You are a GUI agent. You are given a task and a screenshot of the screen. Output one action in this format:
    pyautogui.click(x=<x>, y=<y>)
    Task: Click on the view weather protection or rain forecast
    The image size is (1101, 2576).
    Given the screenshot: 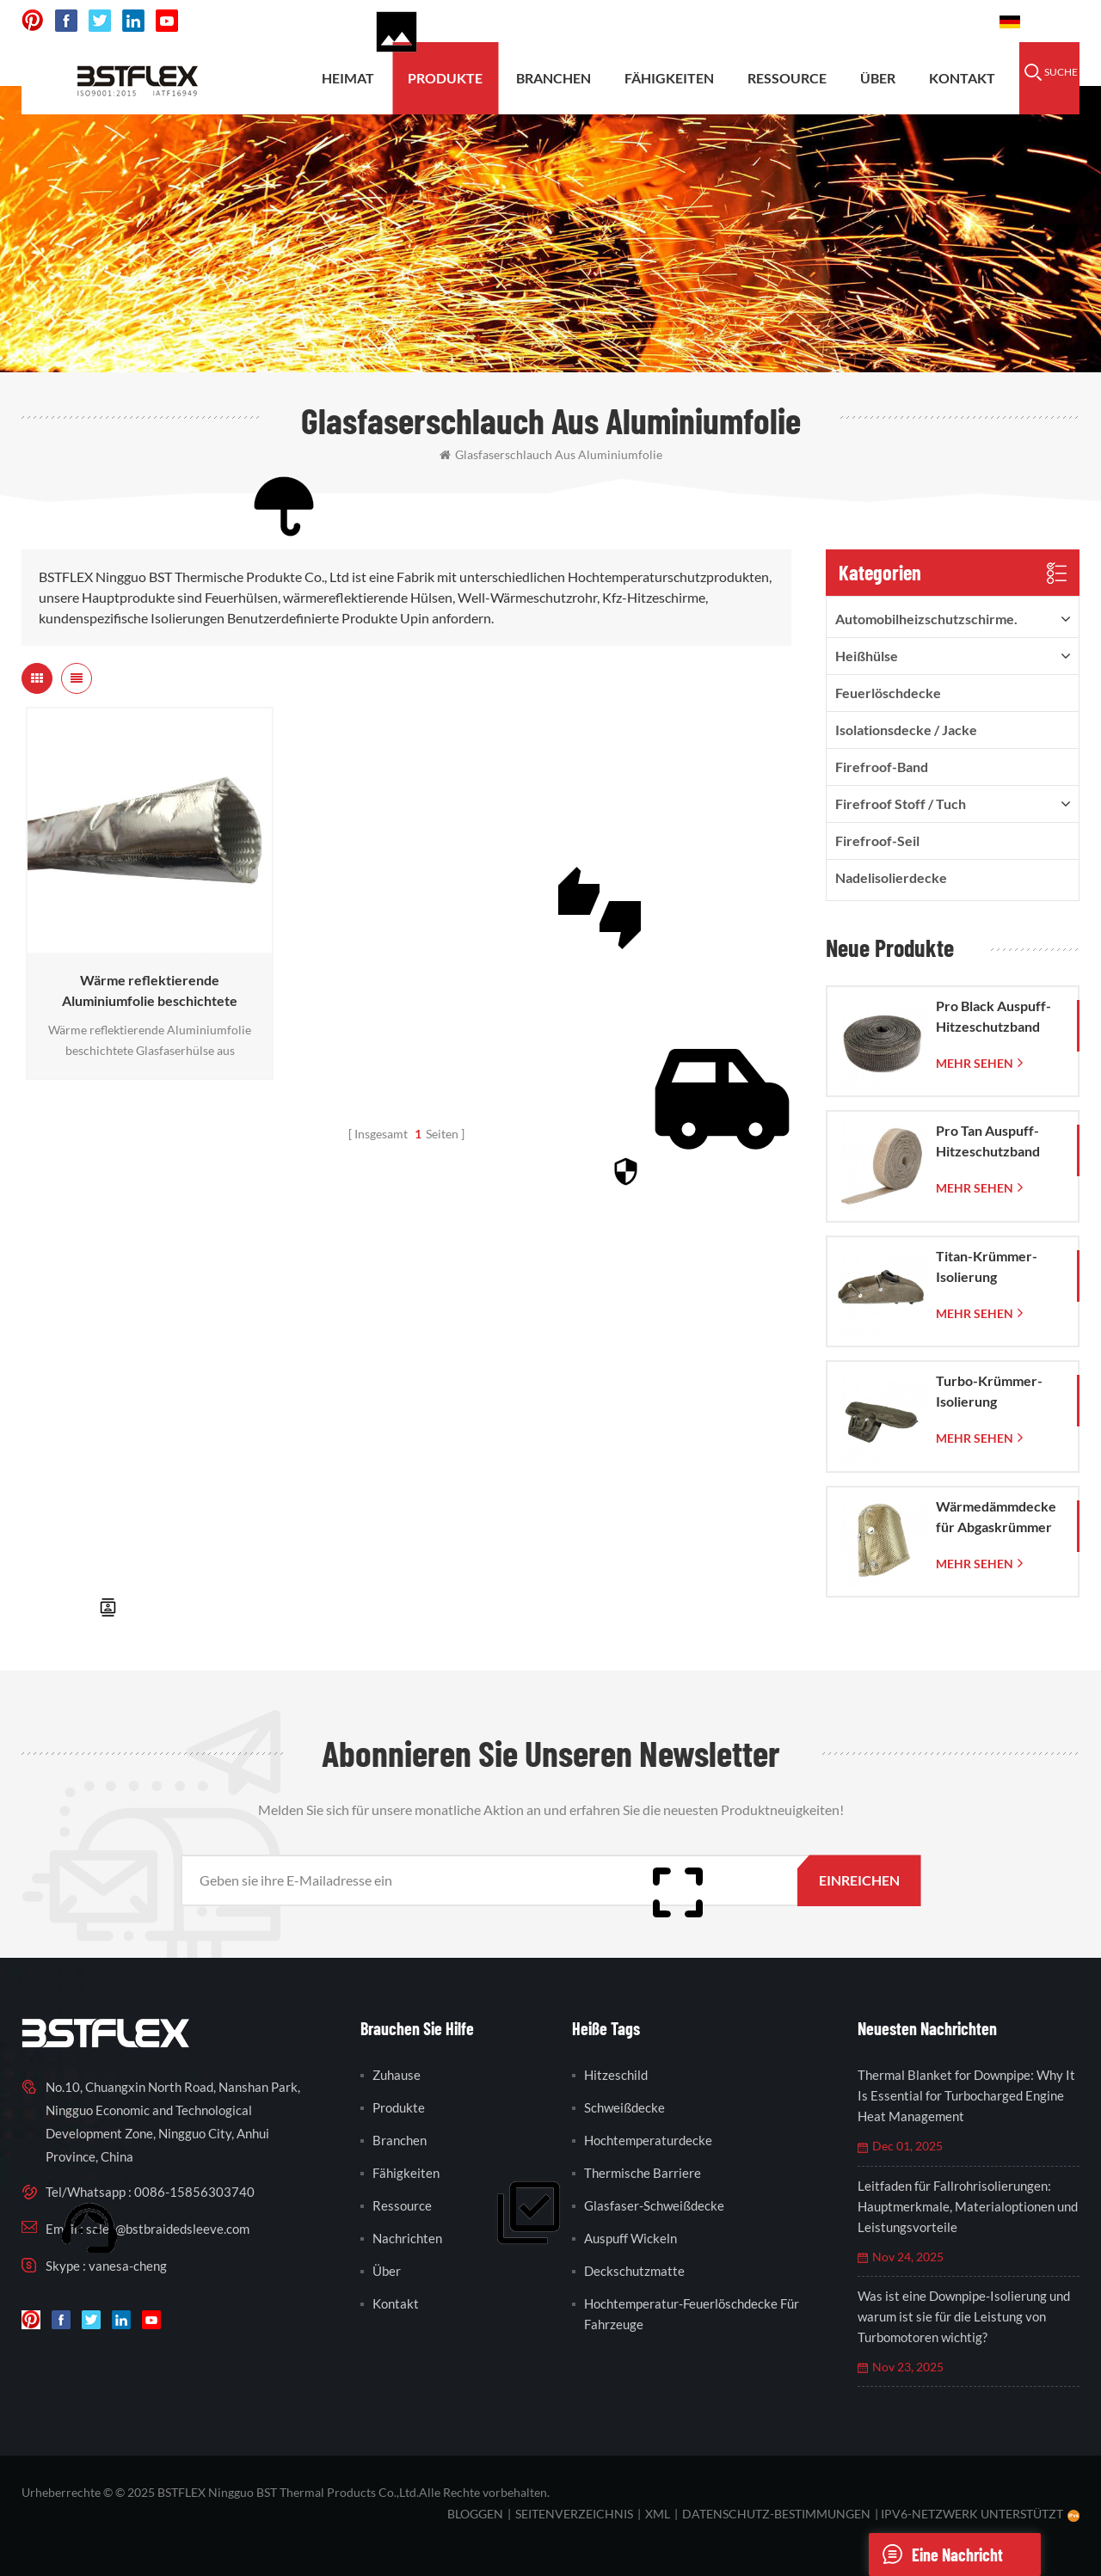 What is the action you would take?
    pyautogui.click(x=284, y=506)
    